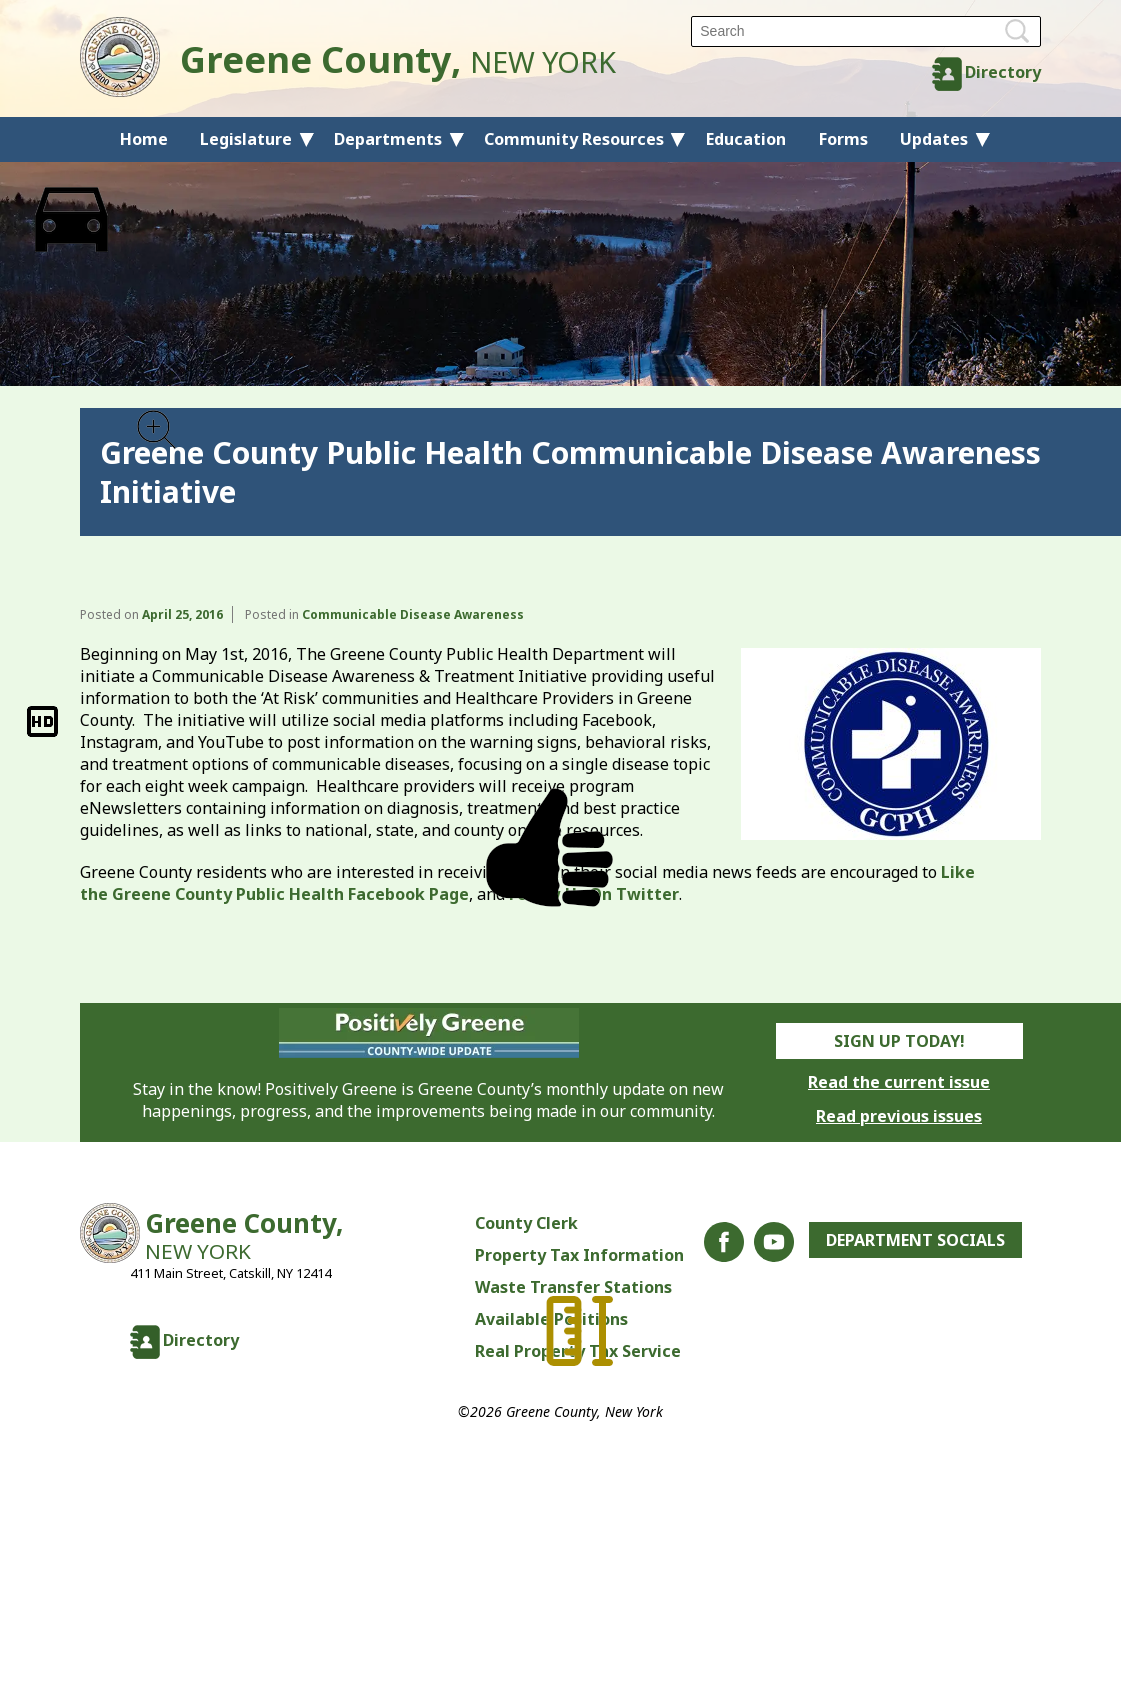 Image resolution: width=1121 pixels, height=1695 pixels. I want to click on get driving directions, so click(71, 215).